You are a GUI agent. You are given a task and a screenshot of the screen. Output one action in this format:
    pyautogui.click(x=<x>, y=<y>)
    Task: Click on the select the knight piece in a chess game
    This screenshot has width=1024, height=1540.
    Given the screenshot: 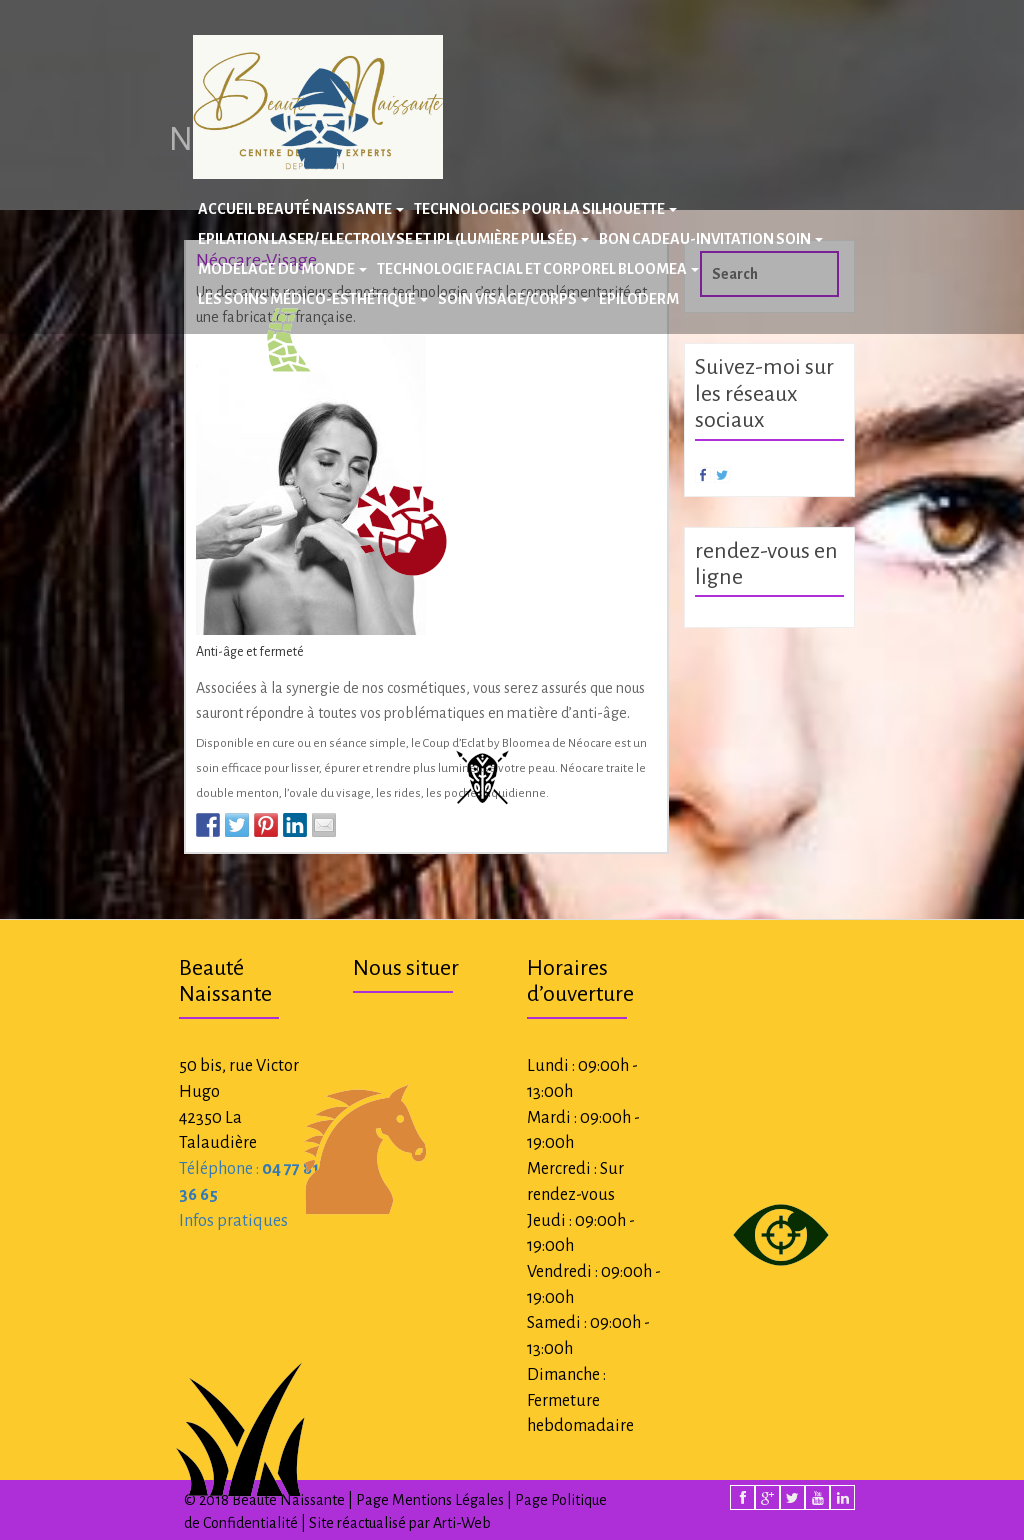 What is the action you would take?
    pyautogui.click(x=369, y=1150)
    